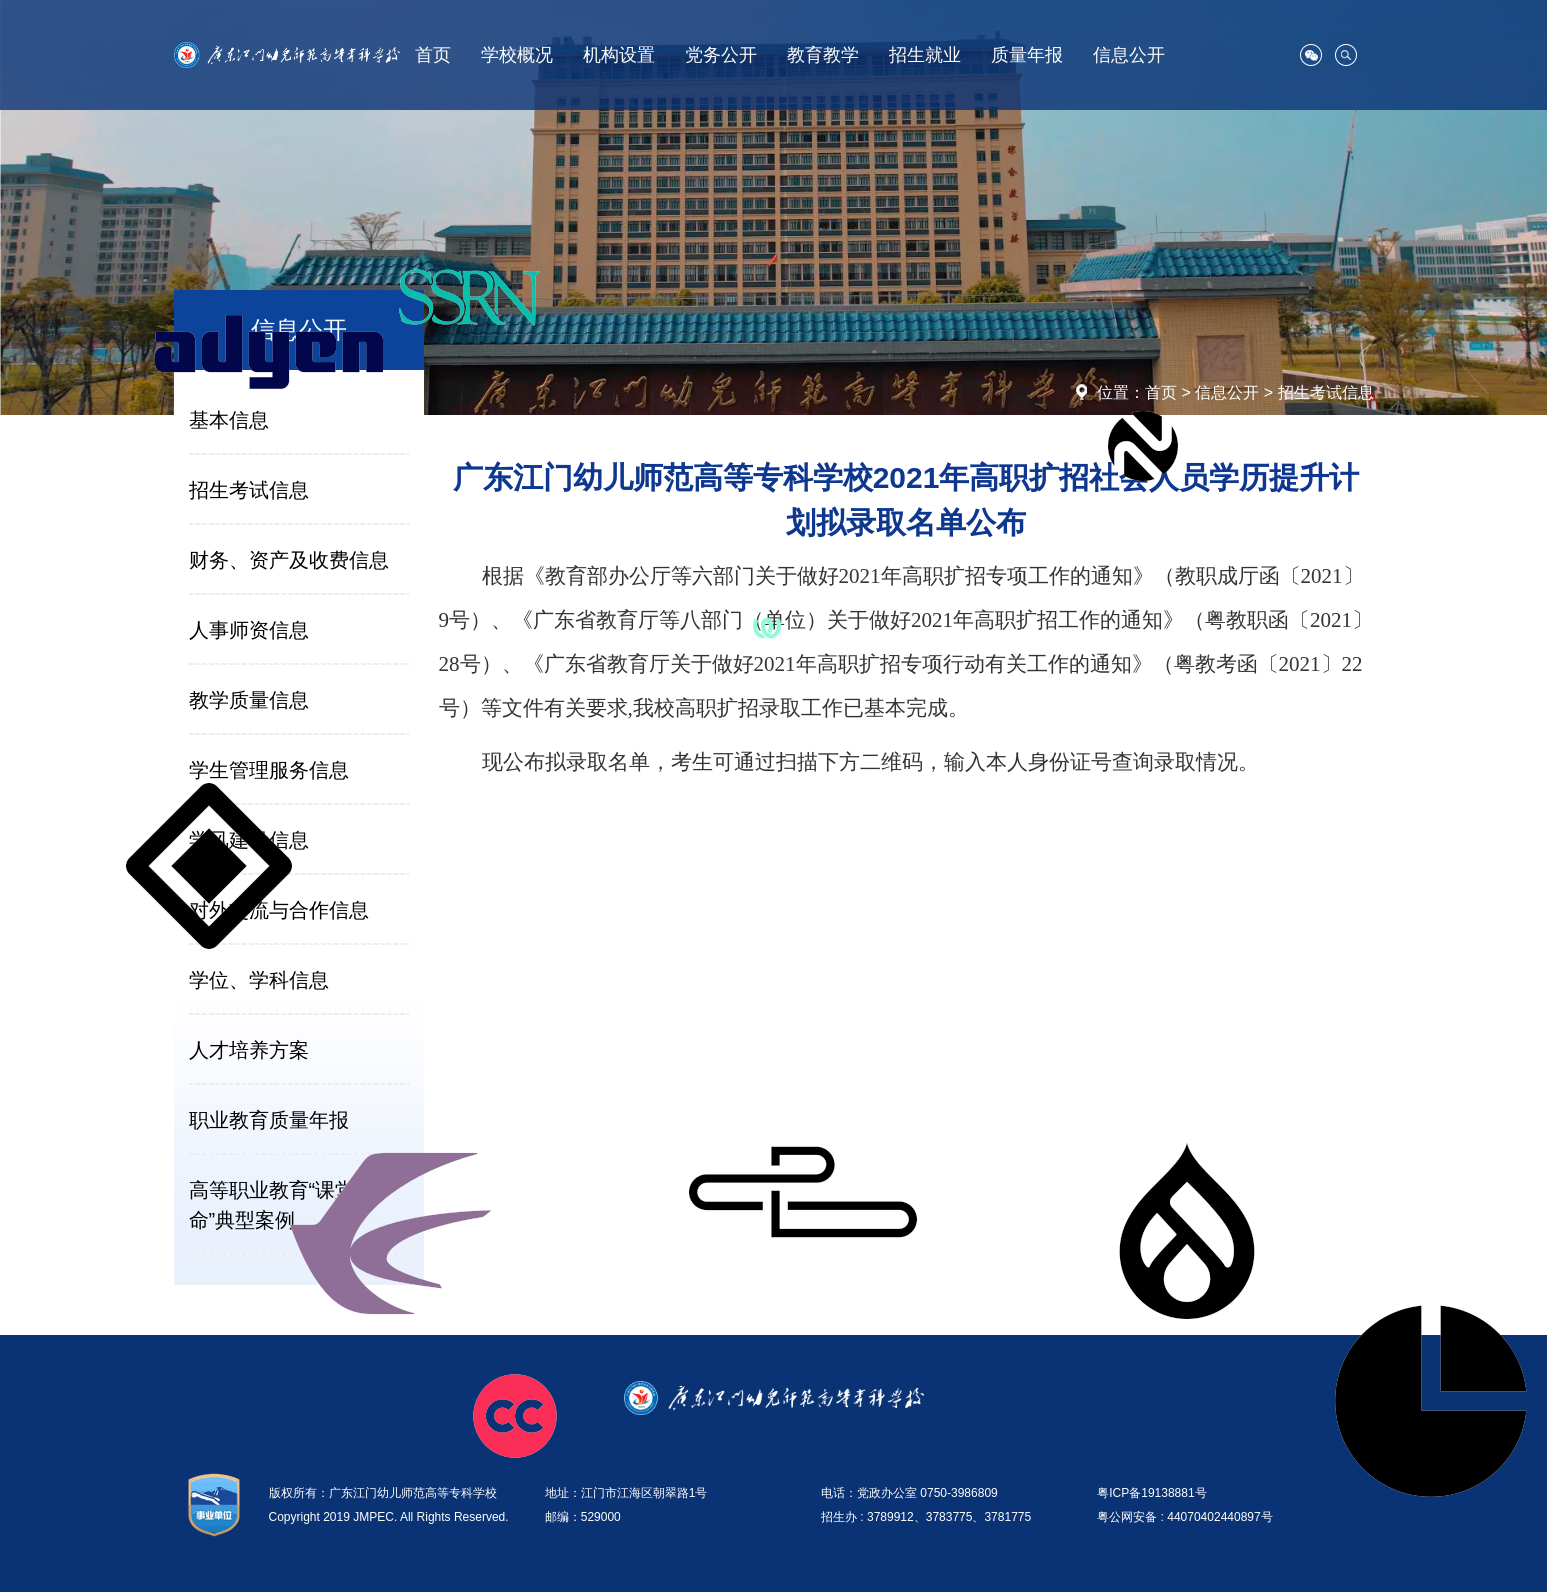 This screenshot has width=1547, height=1592. Describe the element at coordinates (1143, 446) in the screenshot. I see `novu notification infrastructure logo` at that location.